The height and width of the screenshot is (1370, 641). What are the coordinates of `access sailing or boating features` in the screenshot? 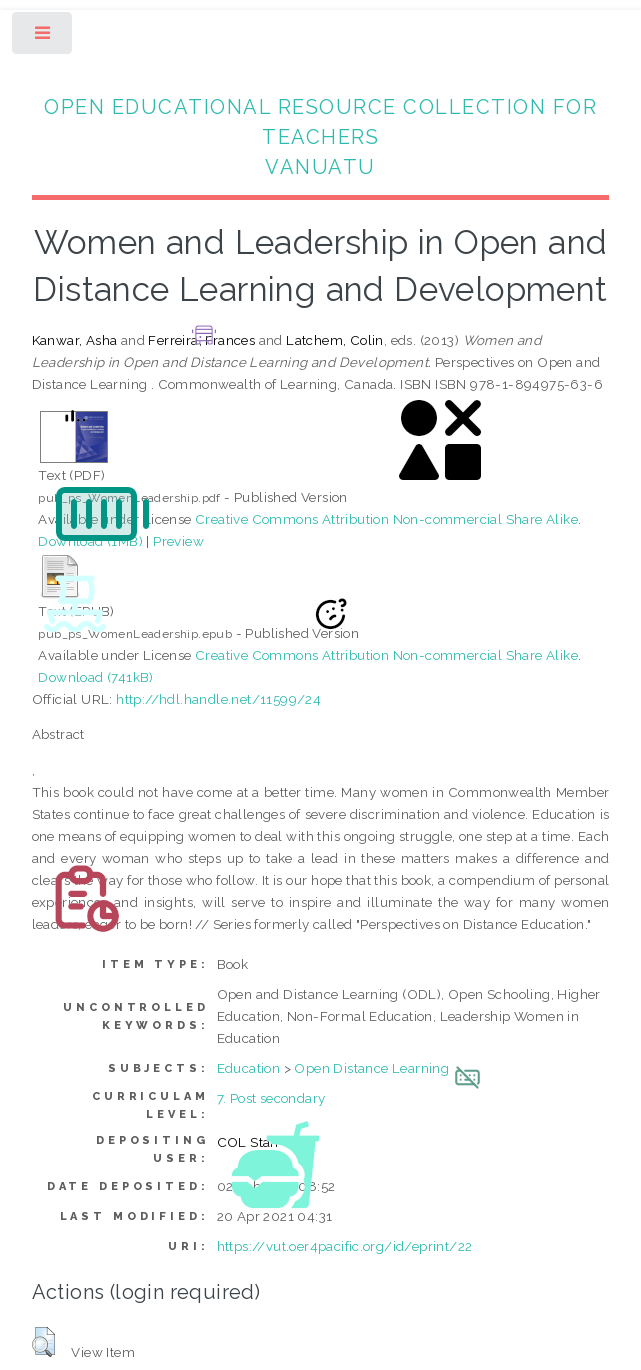 It's located at (75, 604).